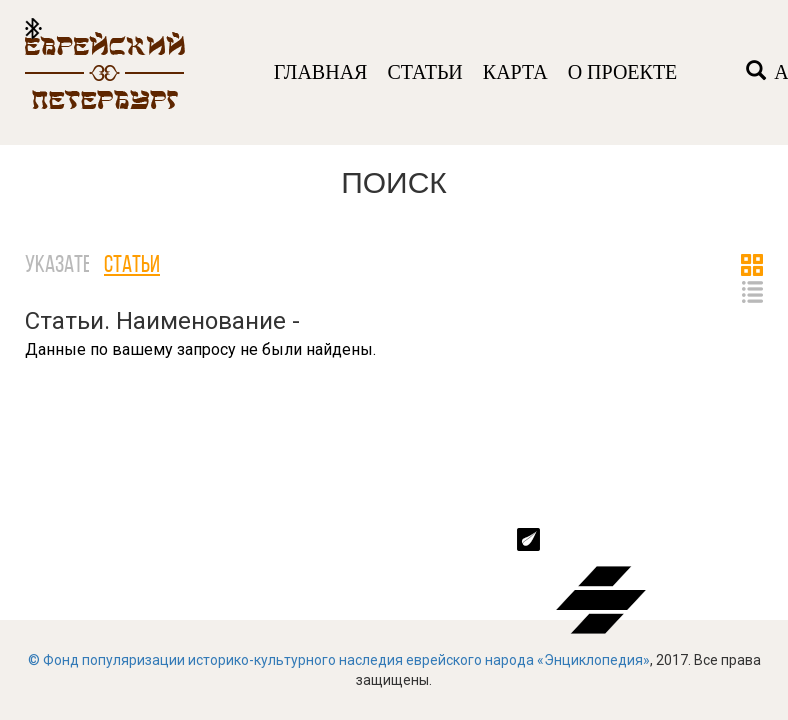 This screenshot has width=788, height=720. Describe the element at coordinates (528, 539) in the screenshot. I see `thymeleaf java template engine logo` at that location.